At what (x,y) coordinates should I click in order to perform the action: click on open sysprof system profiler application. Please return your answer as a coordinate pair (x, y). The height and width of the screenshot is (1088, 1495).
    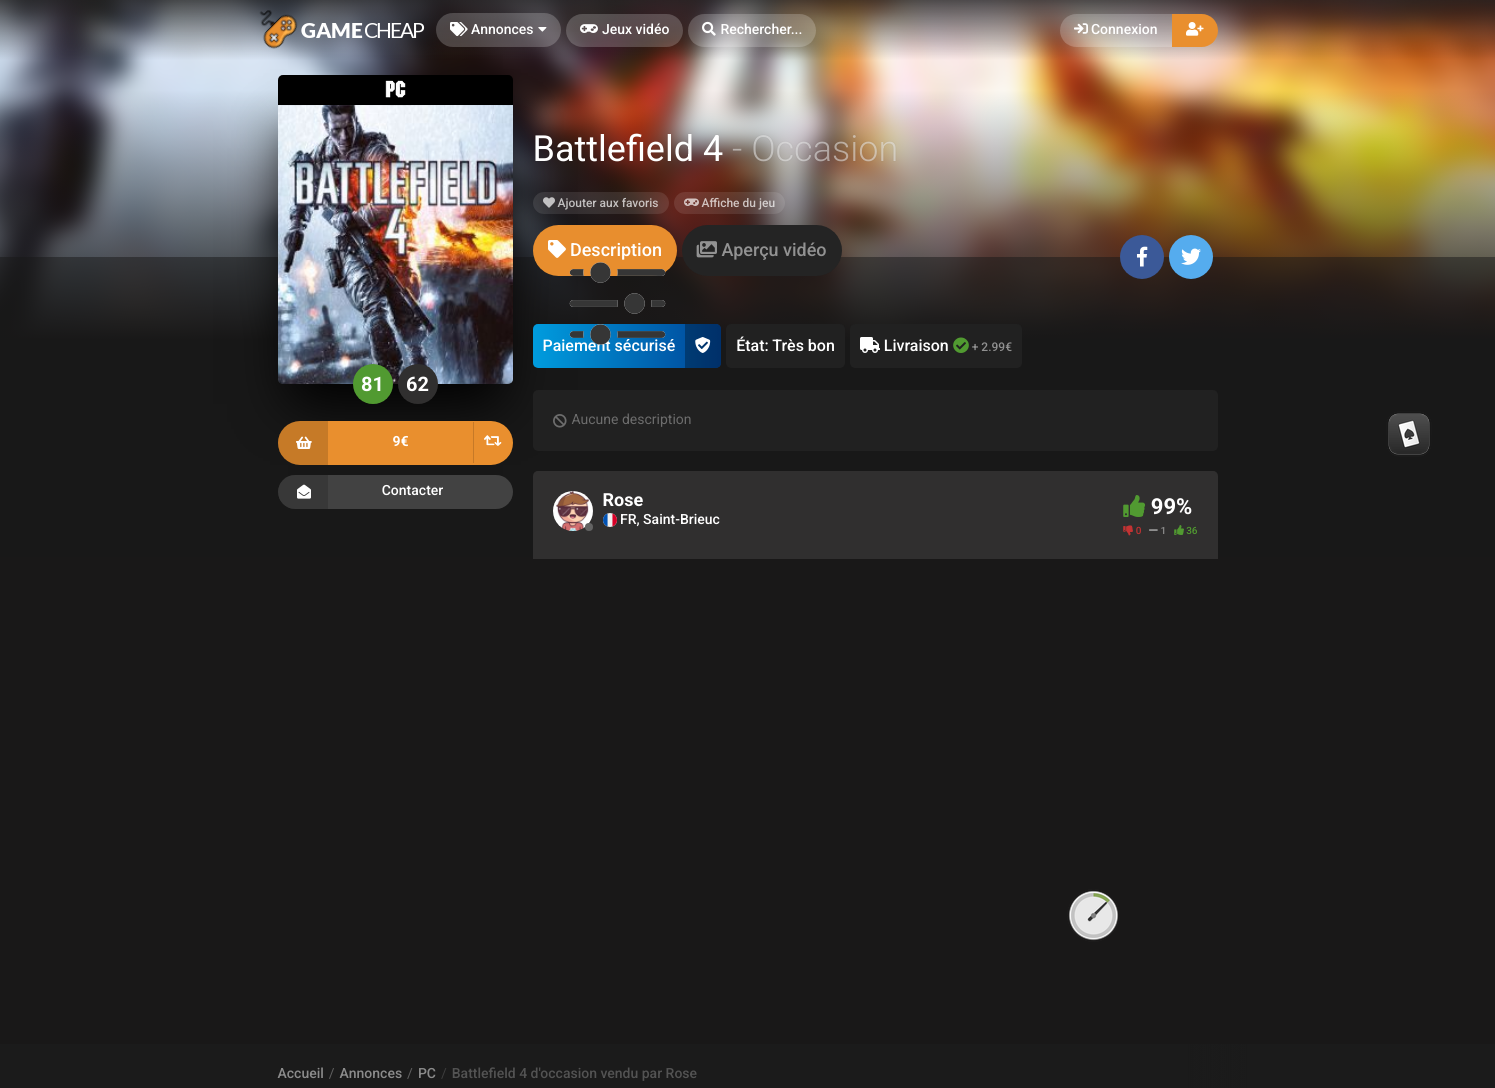
    Looking at the image, I should click on (1093, 915).